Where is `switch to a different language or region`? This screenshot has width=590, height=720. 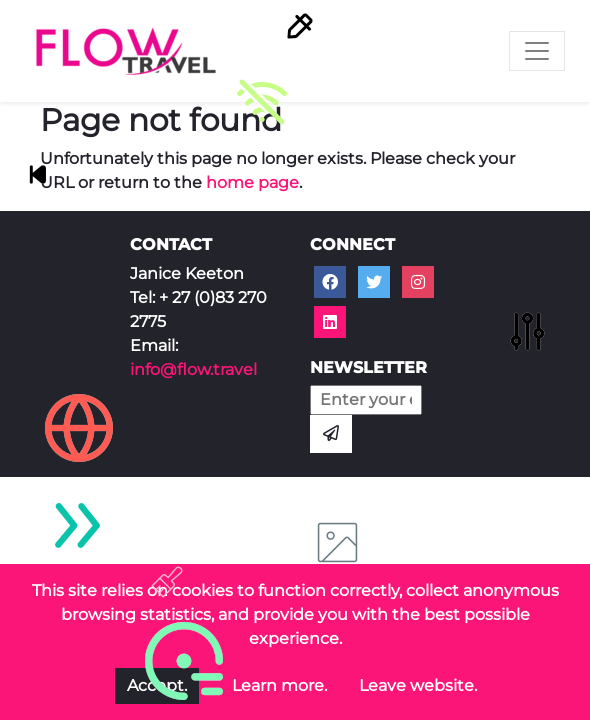 switch to a different language or region is located at coordinates (79, 428).